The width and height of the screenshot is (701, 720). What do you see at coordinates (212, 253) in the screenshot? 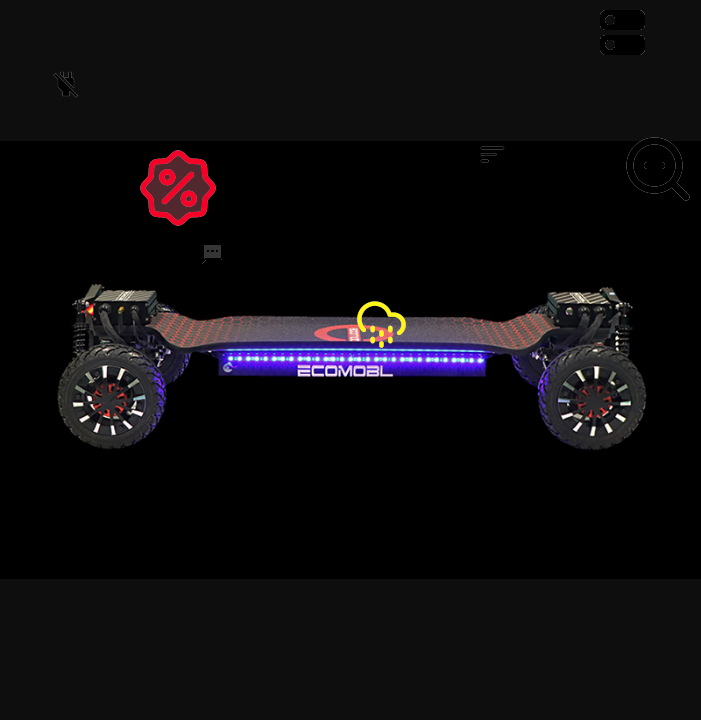
I see `open text messages` at bounding box center [212, 253].